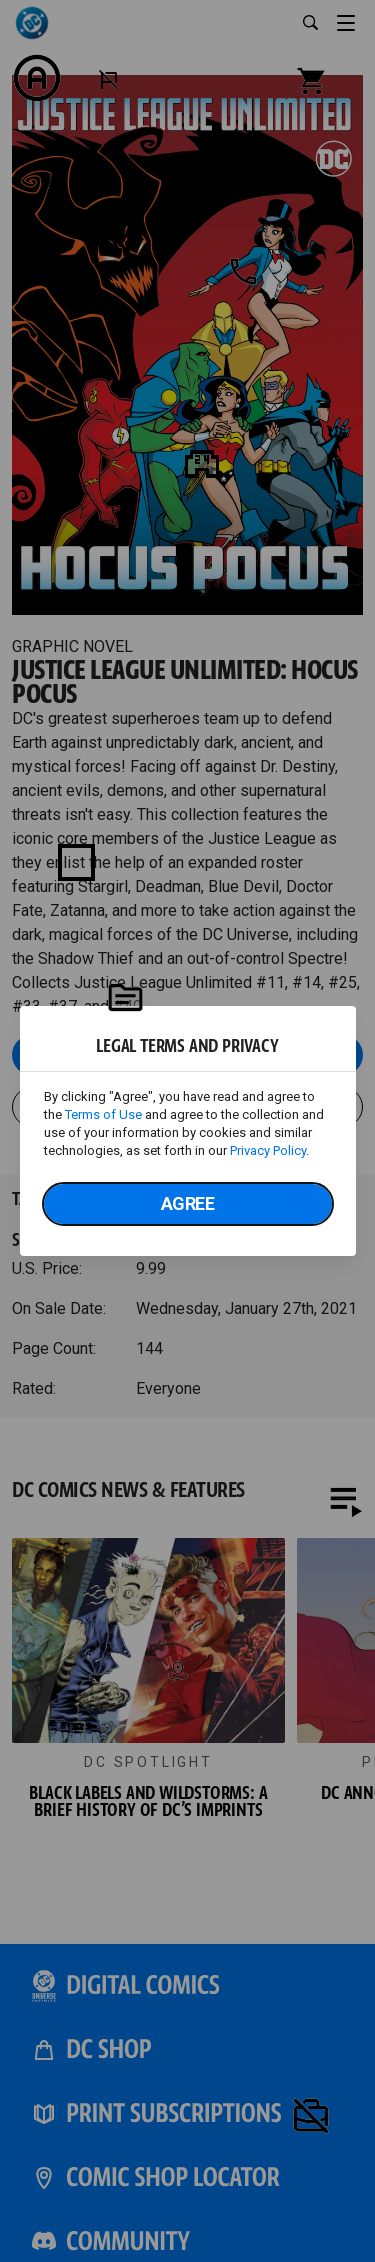 The height and width of the screenshot is (2262, 375). I want to click on indicates work mode is disabled, so click(311, 2116).